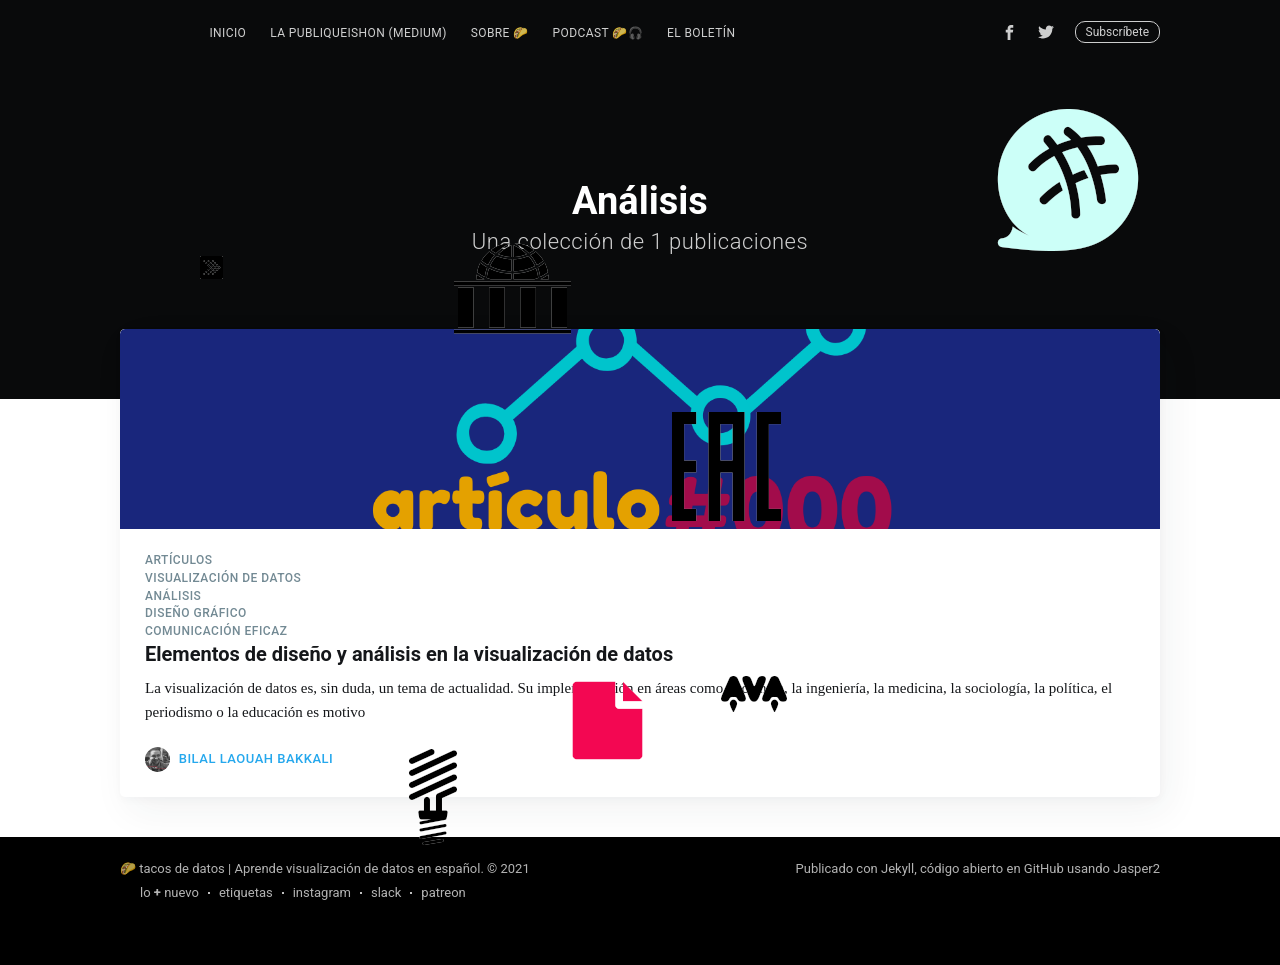 Image resolution: width=1280 pixels, height=965 pixels. What do you see at coordinates (607, 720) in the screenshot?
I see `view or open a document` at bounding box center [607, 720].